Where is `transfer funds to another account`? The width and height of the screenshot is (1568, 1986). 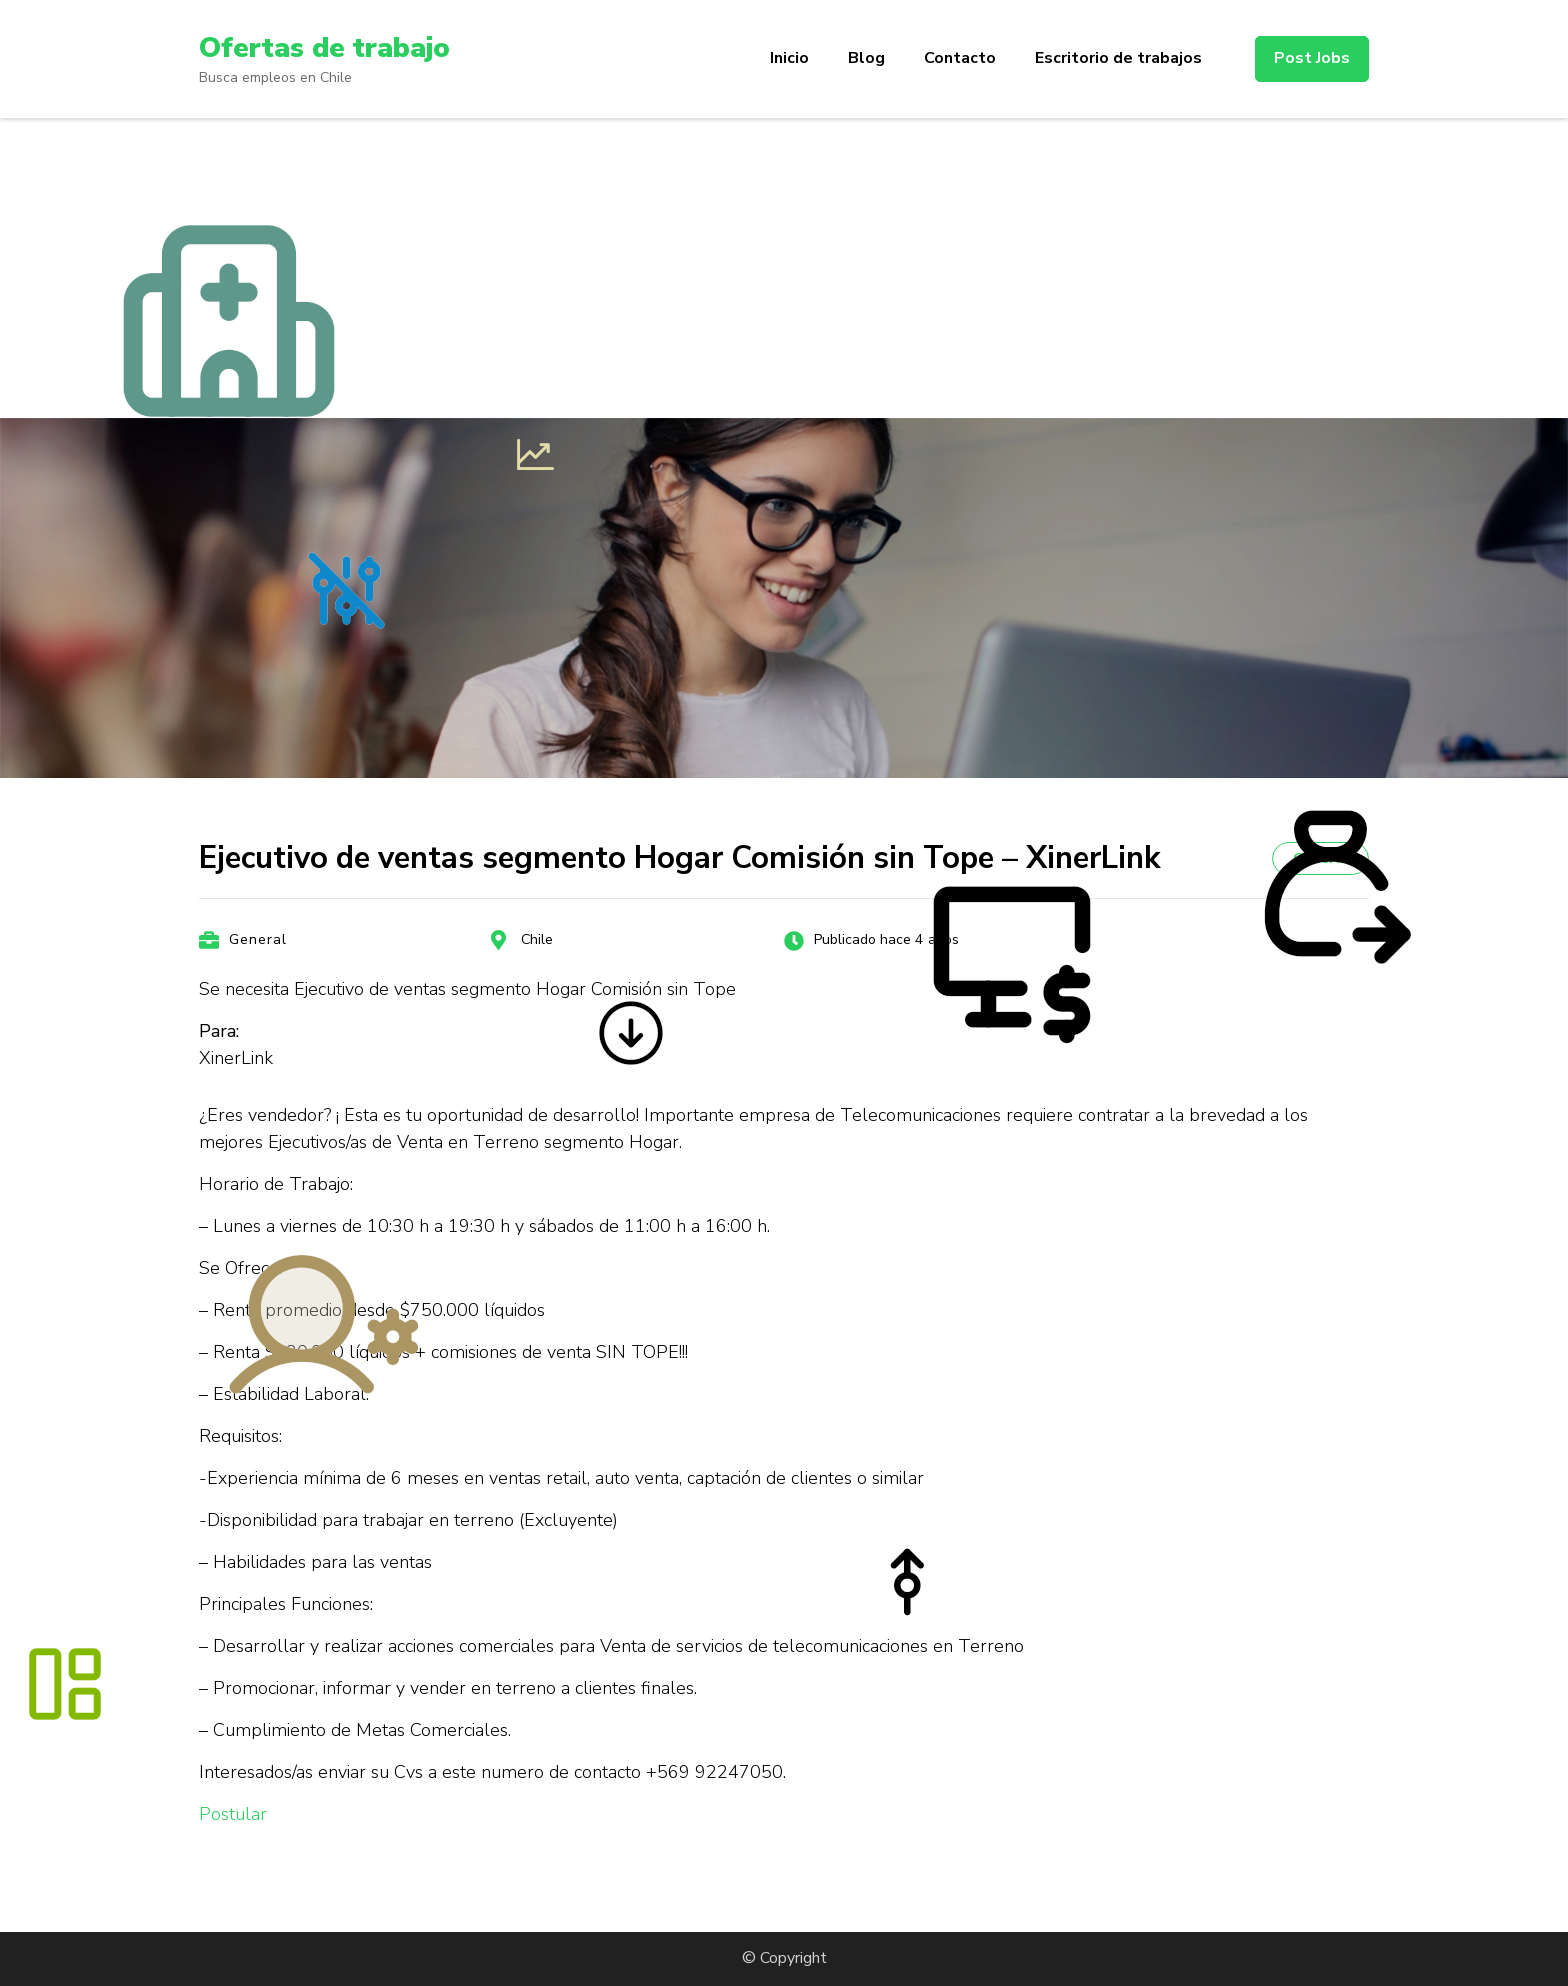
transfer funds to another account is located at coordinates (1330, 883).